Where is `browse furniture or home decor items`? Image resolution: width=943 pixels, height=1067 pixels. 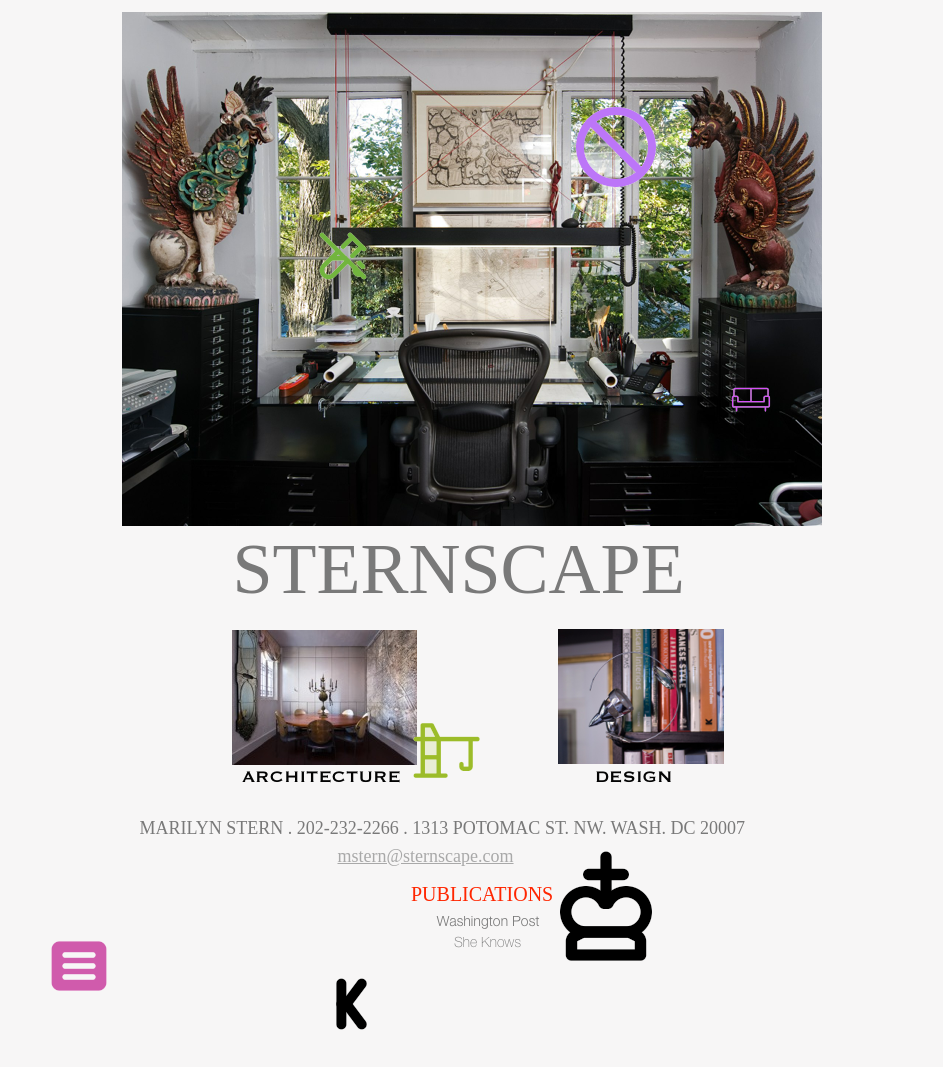
browse furniture or home decor items is located at coordinates (751, 399).